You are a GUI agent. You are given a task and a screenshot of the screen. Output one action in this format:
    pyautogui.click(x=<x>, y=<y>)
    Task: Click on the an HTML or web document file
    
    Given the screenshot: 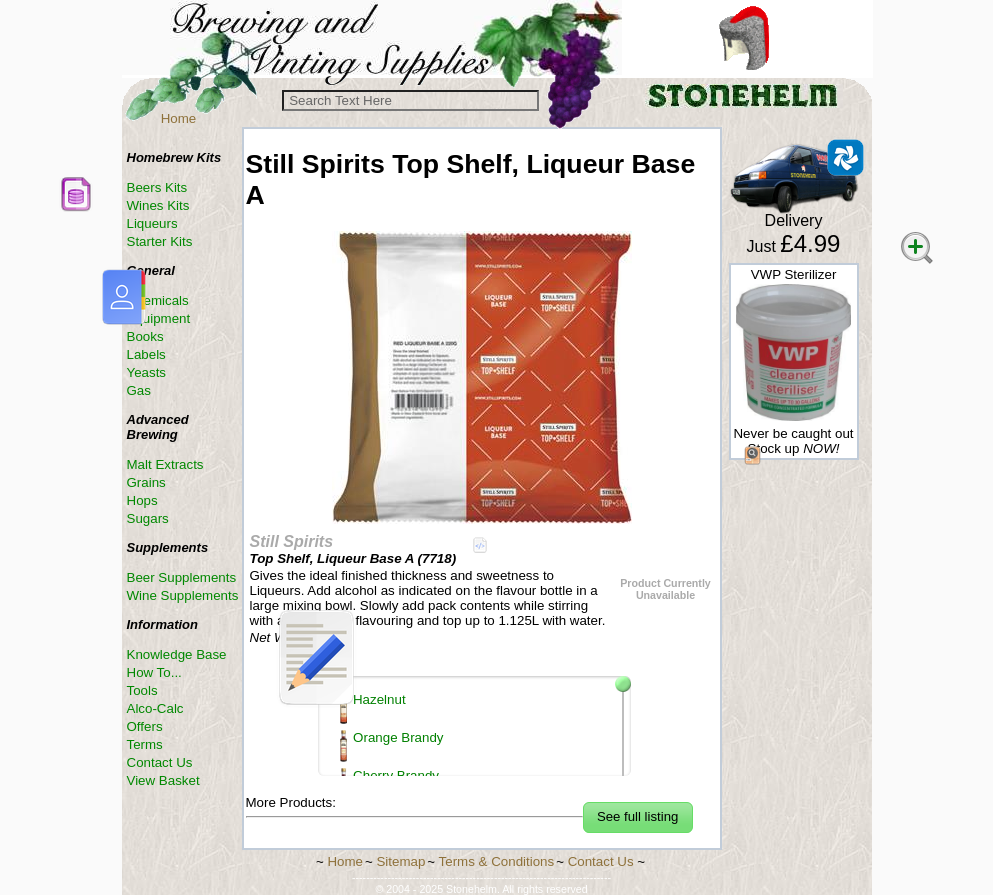 What is the action you would take?
    pyautogui.click(x=480, y=545)
    